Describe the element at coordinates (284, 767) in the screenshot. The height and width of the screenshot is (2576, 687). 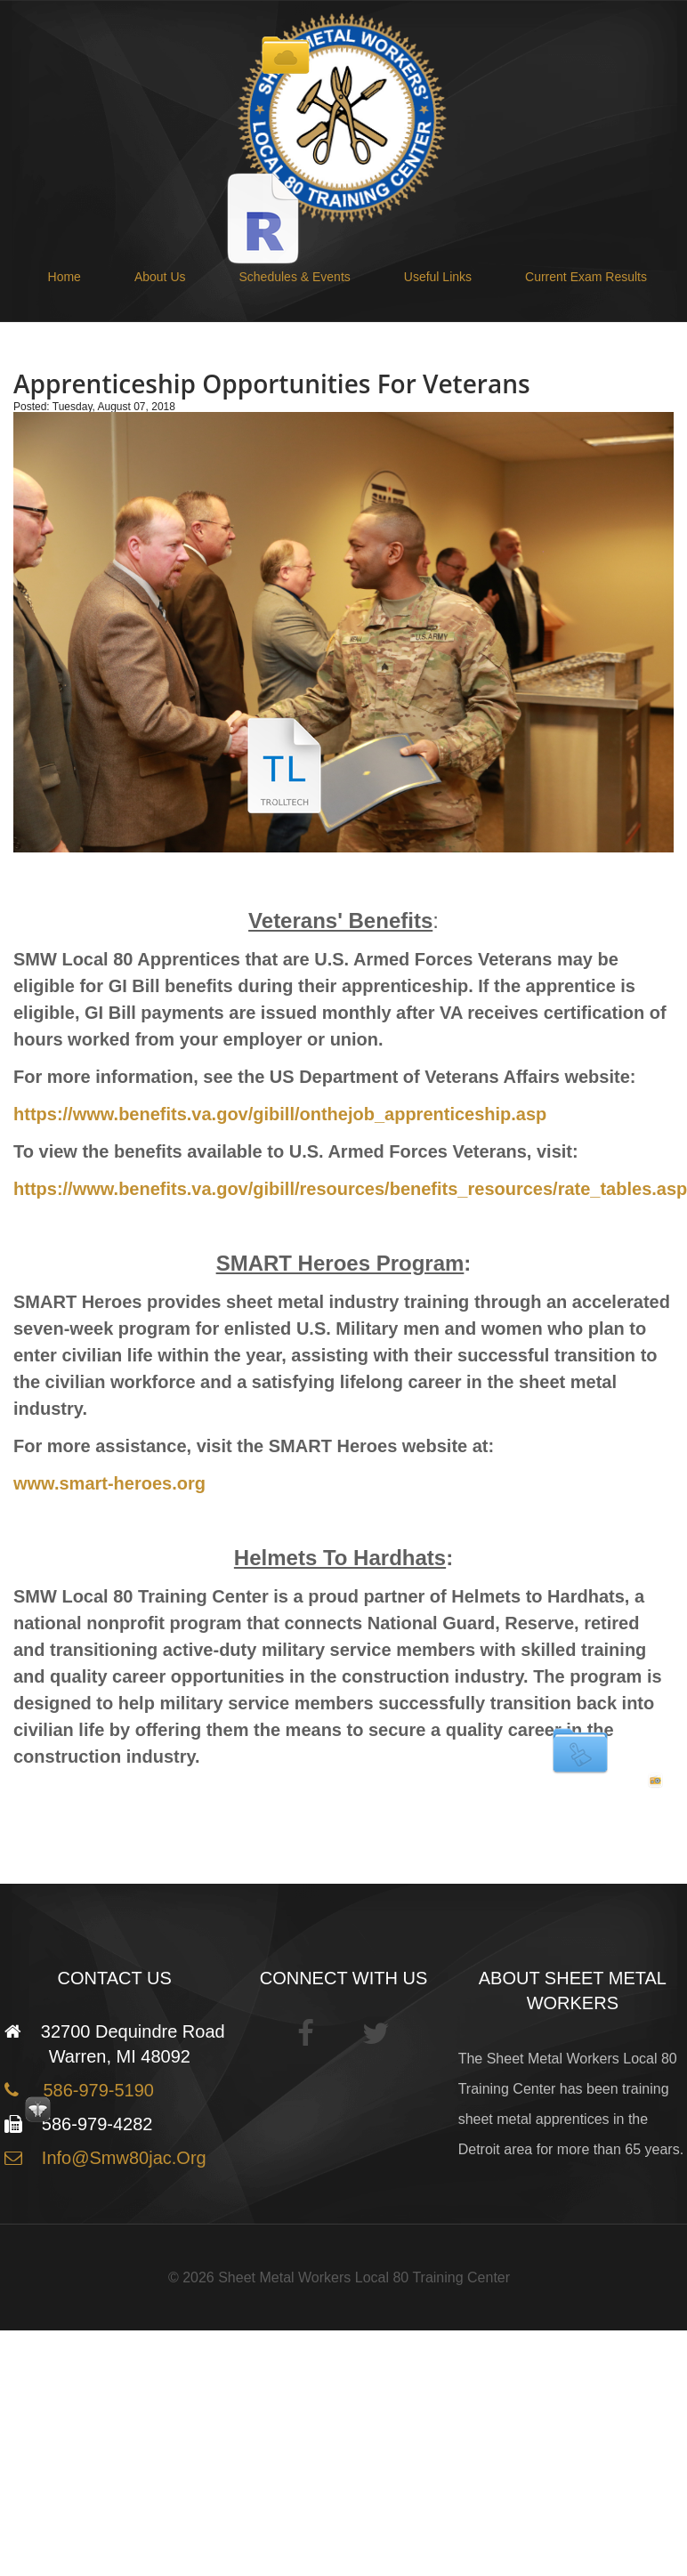
I see `a Qt Linguist translation file` at that location.